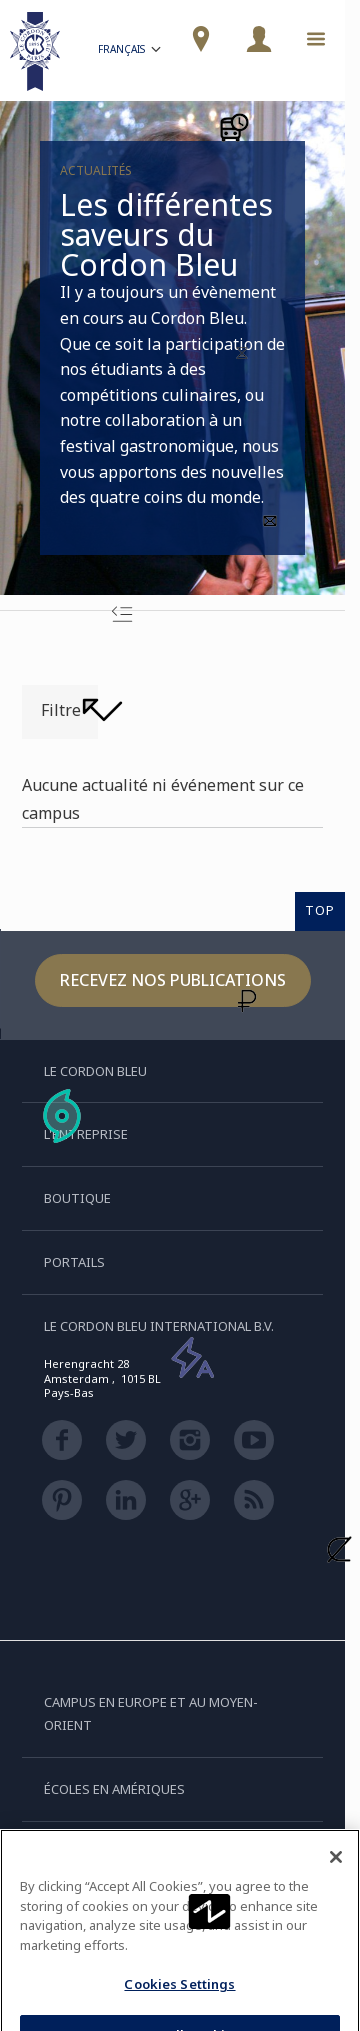  I want to click on indicates time is running low or nearly expired, so click(242, 353).